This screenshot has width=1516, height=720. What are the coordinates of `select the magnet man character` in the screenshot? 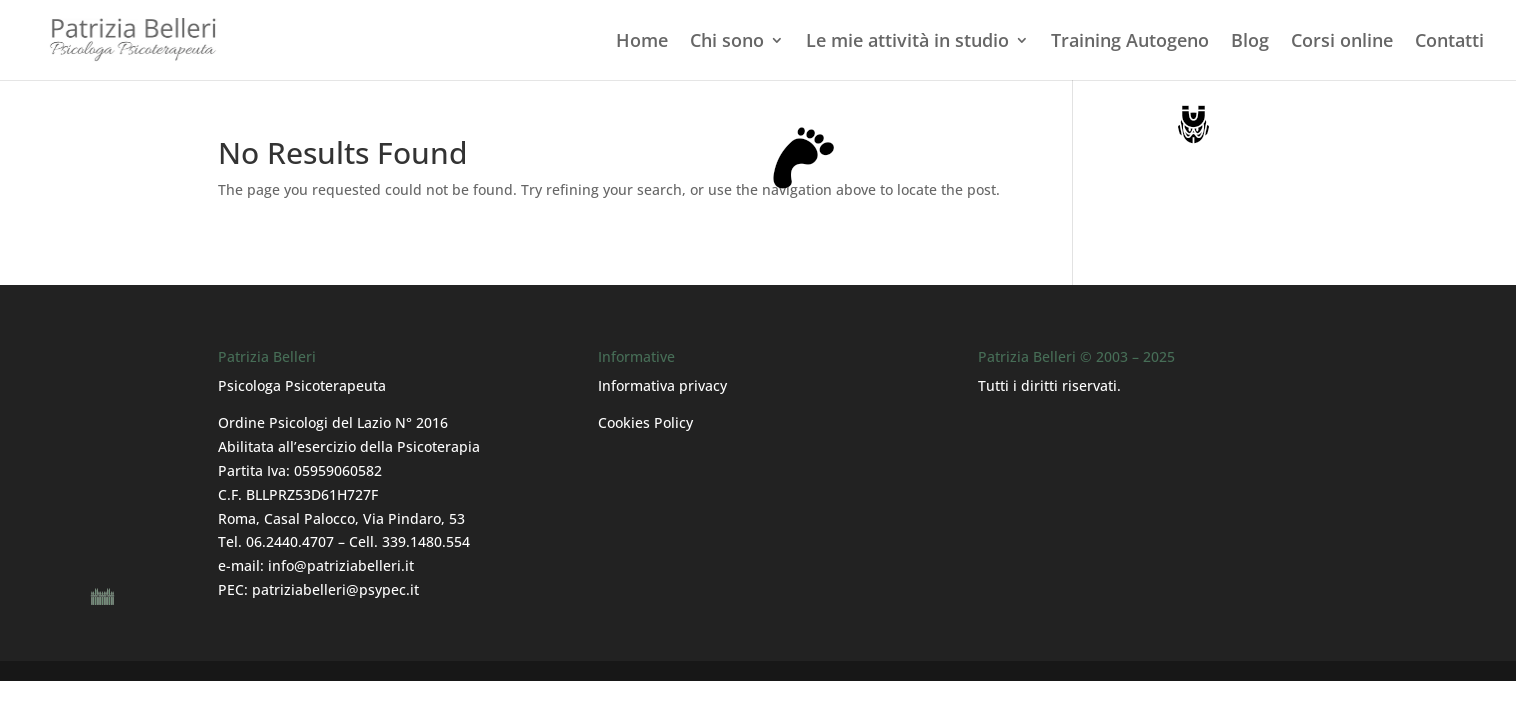 It's located at (1193, 124).